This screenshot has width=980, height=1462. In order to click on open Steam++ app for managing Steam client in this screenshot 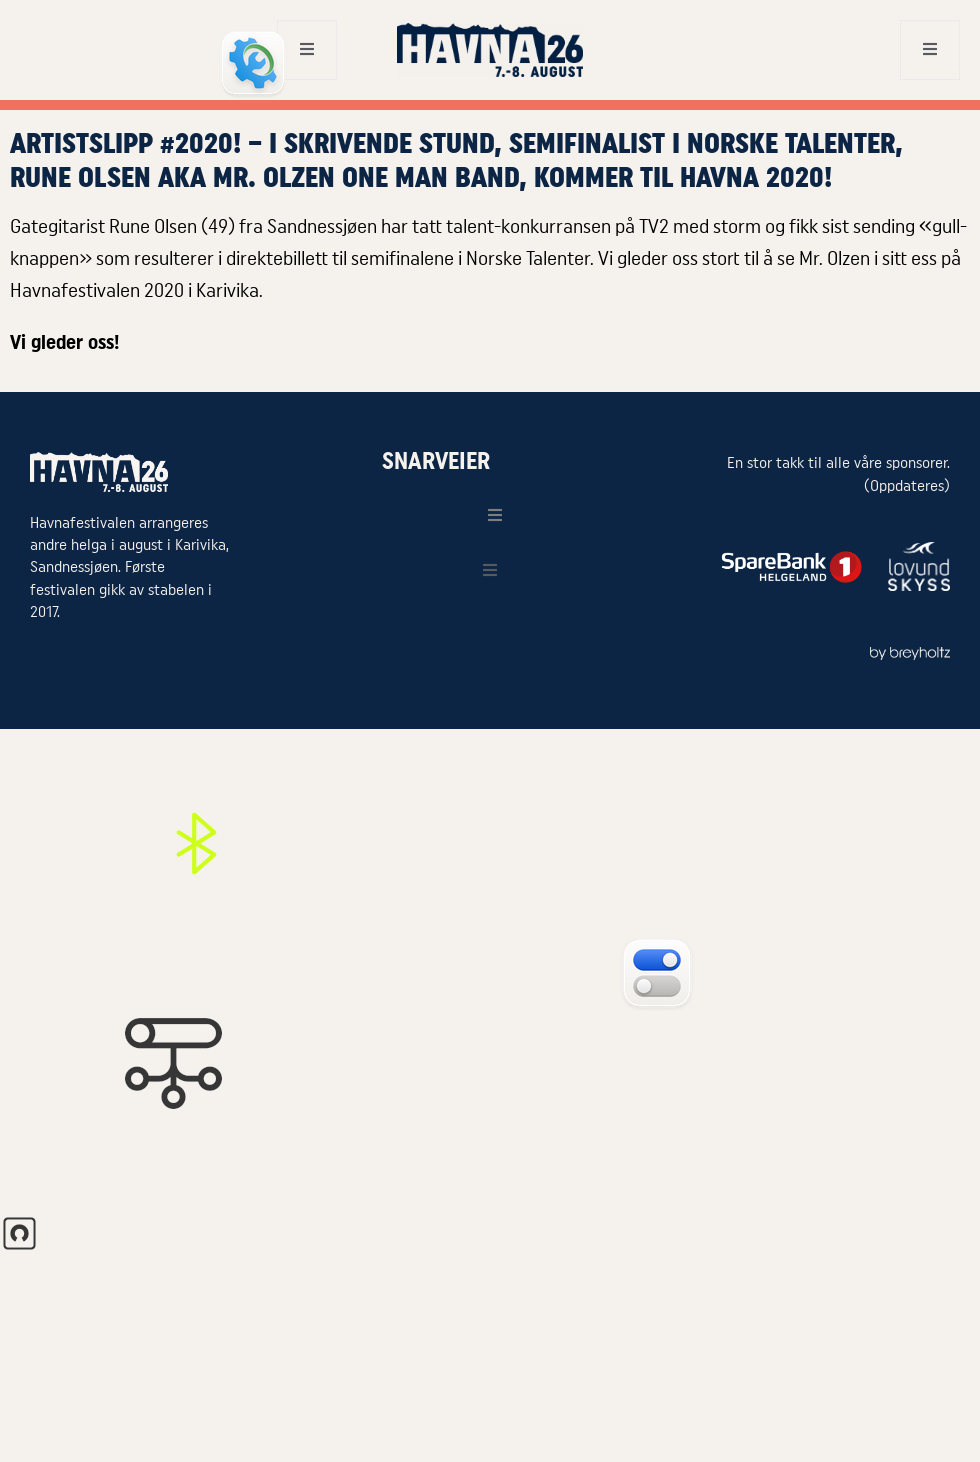, I will do `click(253, 63)`.